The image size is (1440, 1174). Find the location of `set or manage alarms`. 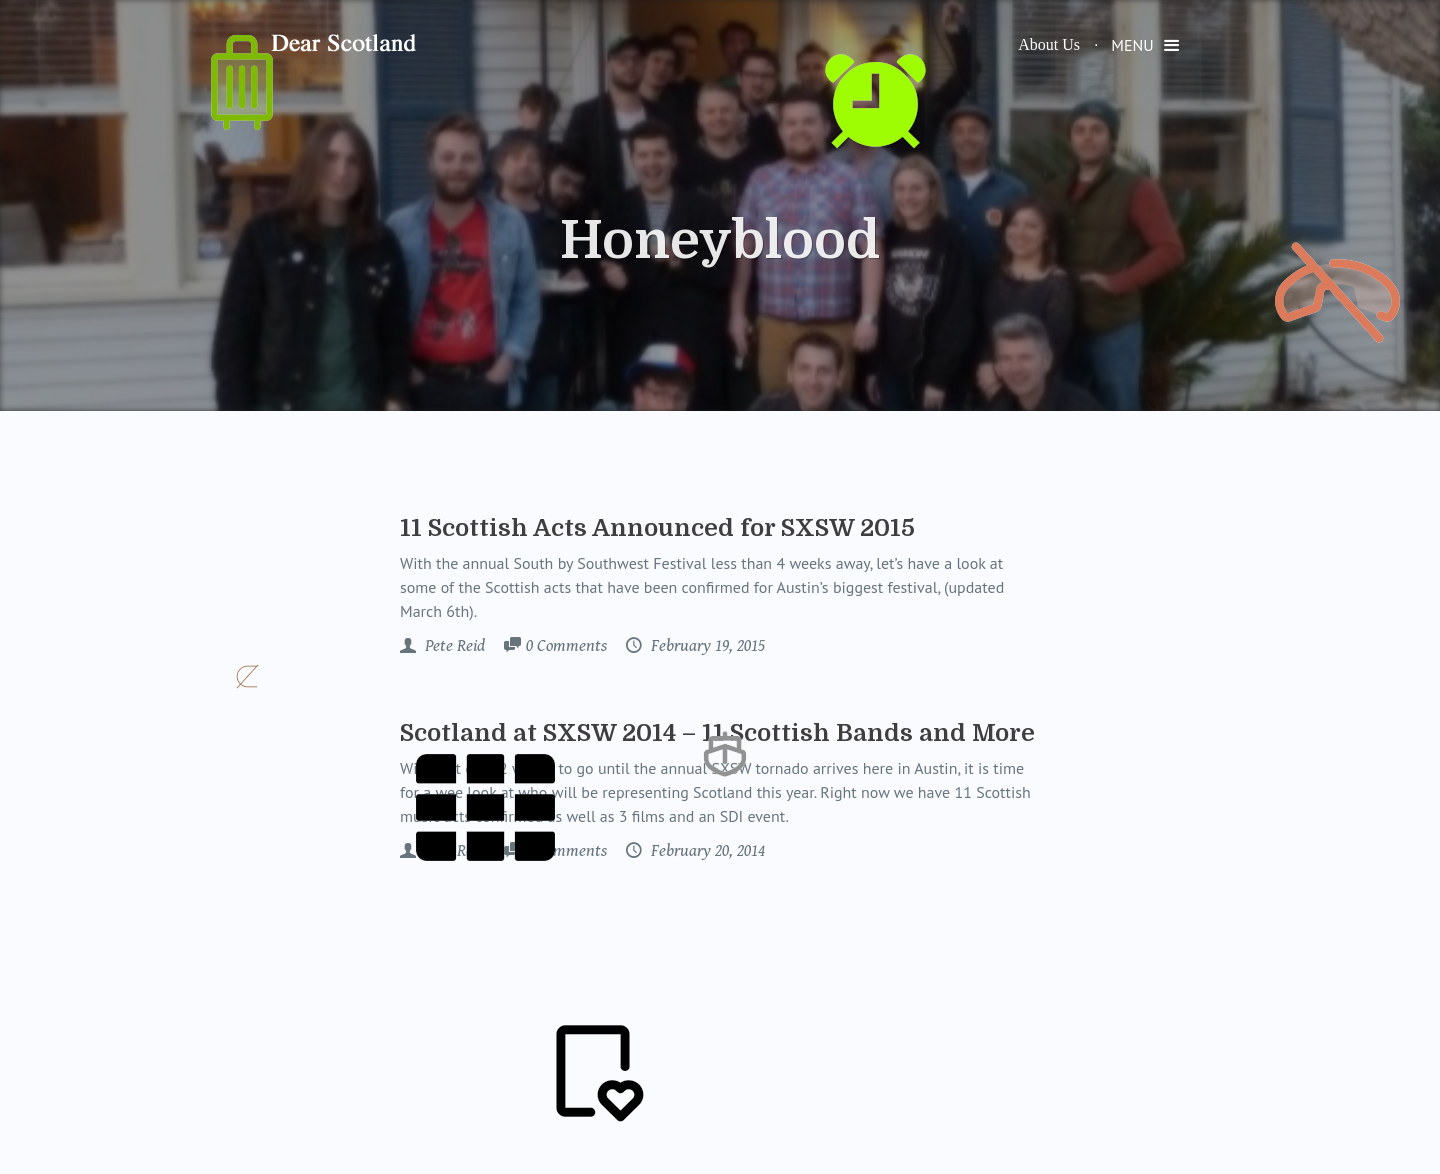

set or manage alarms is located at coordinates (875, 100).